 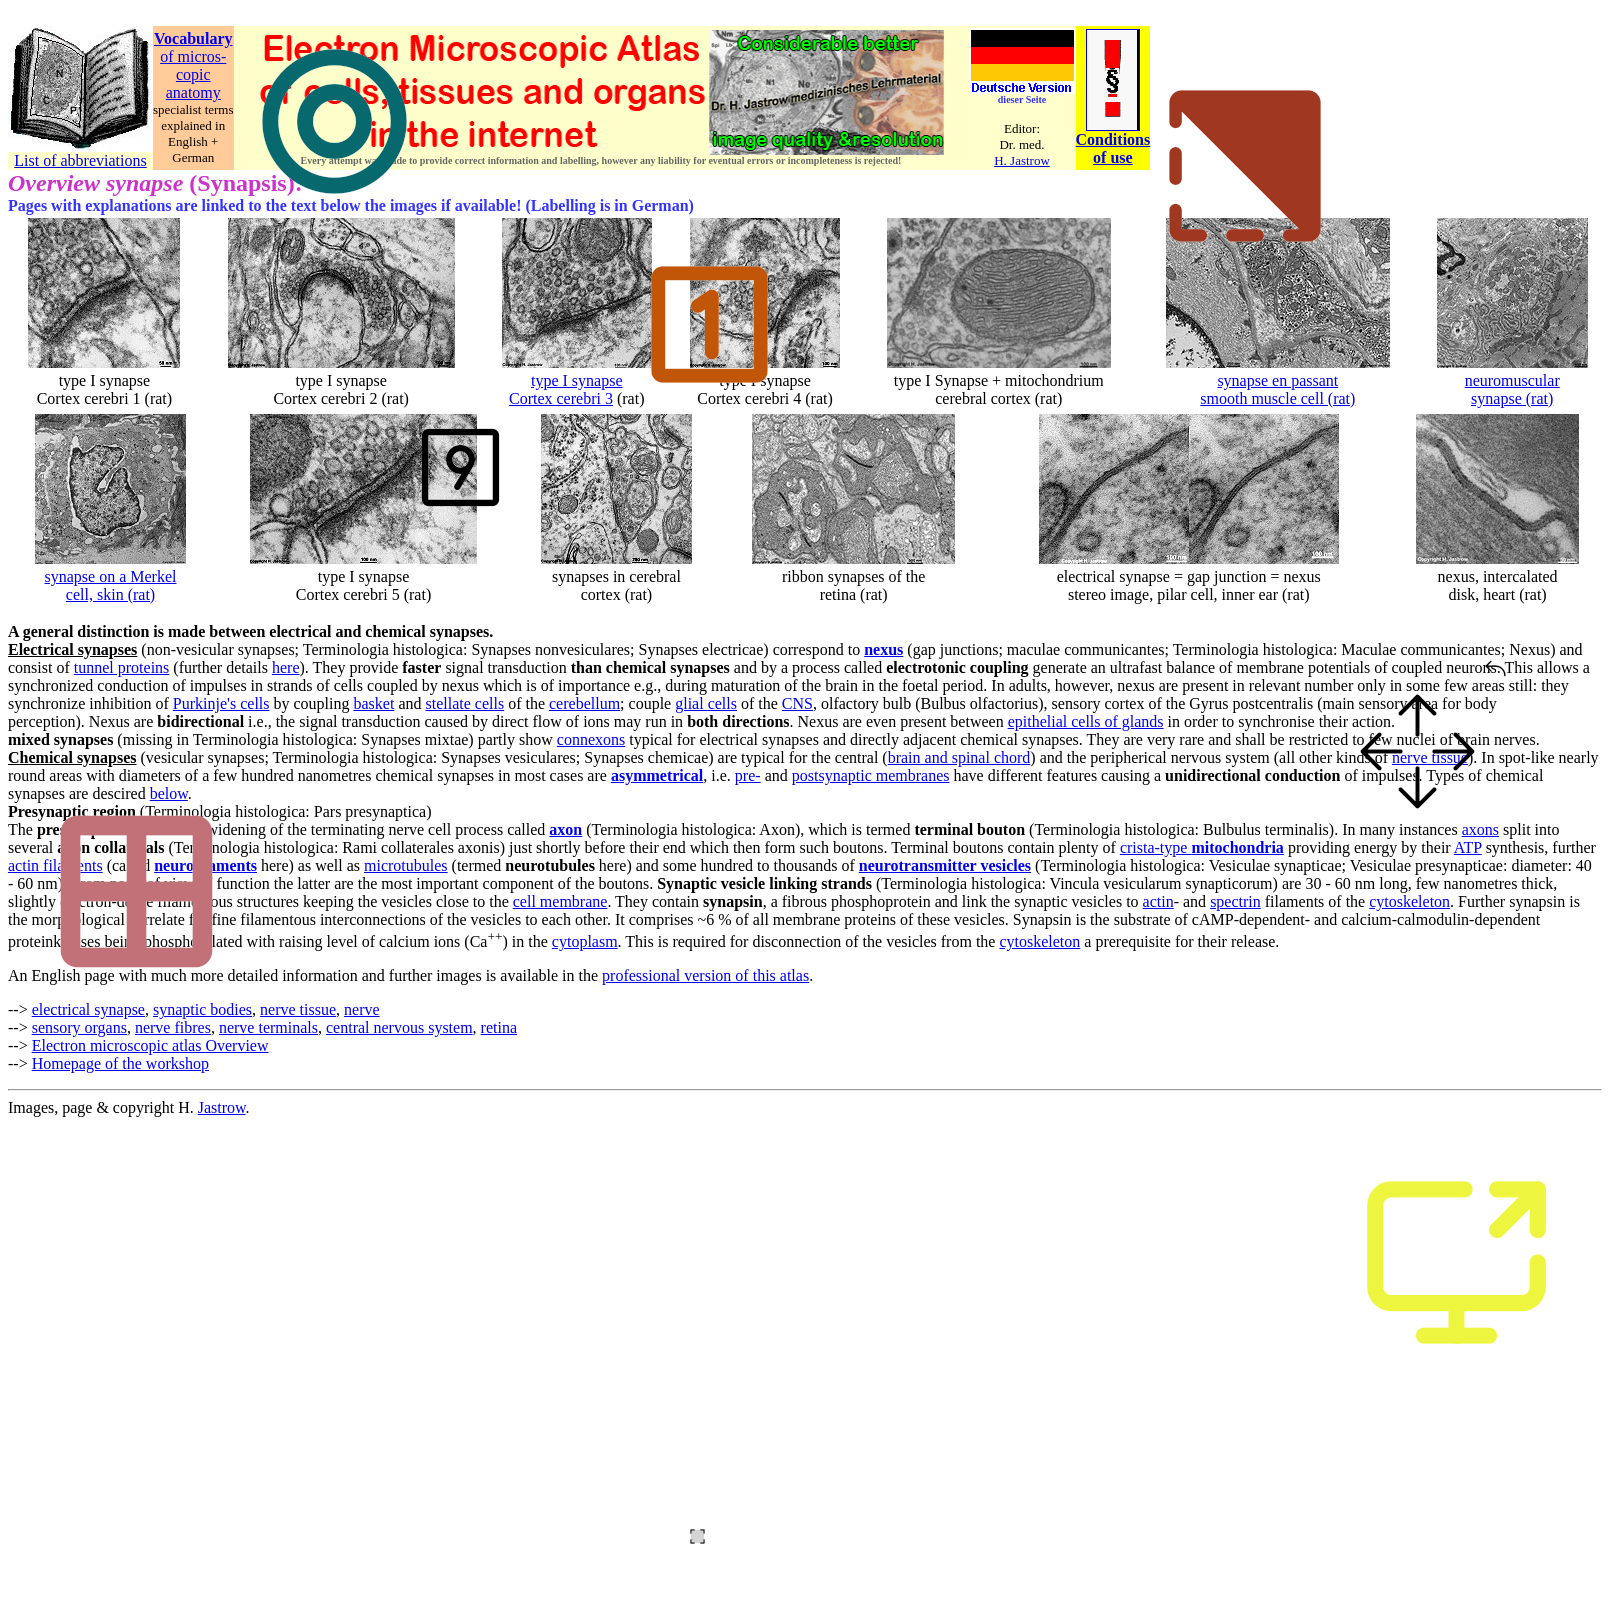 What do you see at coordinates (1245, 166) in the screenshot?
I see `invert current selection` at bounding box center [1245, 166].